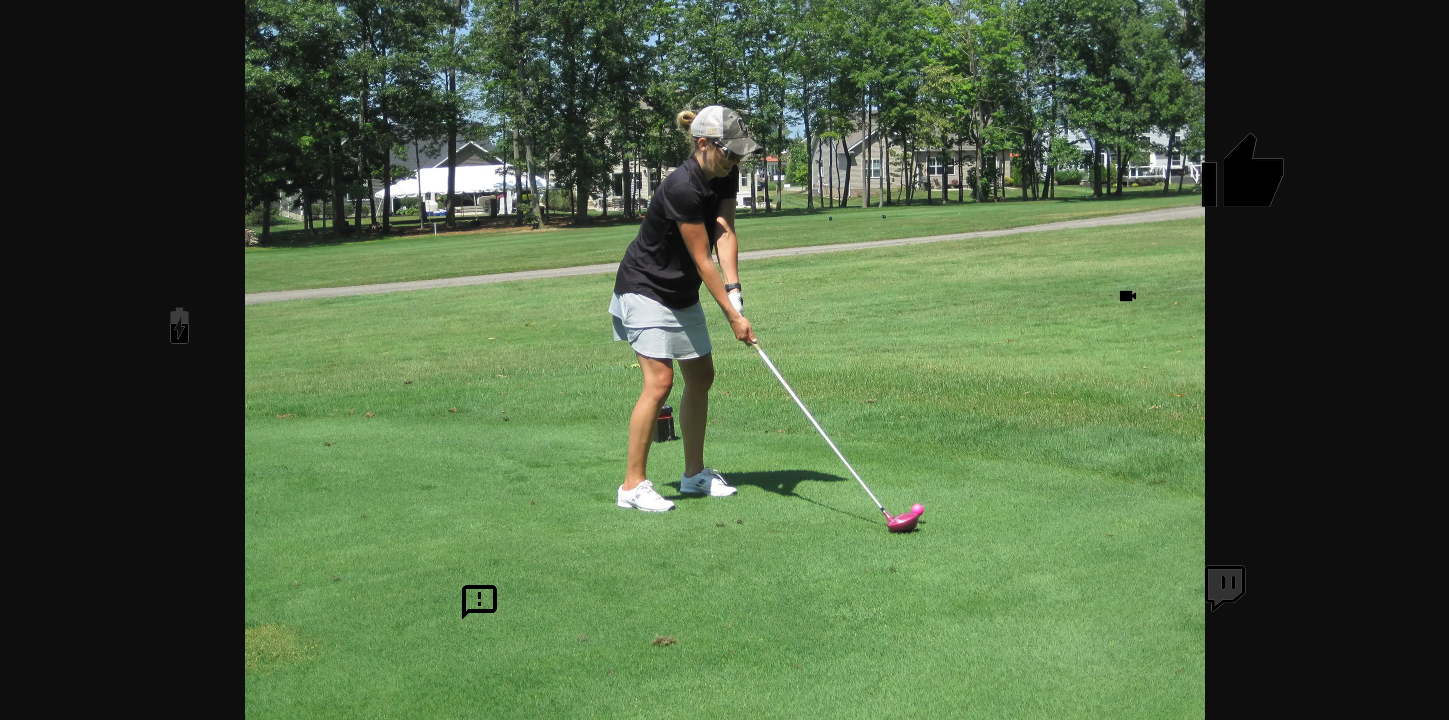  What do you see at coordinates (479, 602) in the screenshot?
I see `submit feedback or report an issue` at bounding box center [479, 602].